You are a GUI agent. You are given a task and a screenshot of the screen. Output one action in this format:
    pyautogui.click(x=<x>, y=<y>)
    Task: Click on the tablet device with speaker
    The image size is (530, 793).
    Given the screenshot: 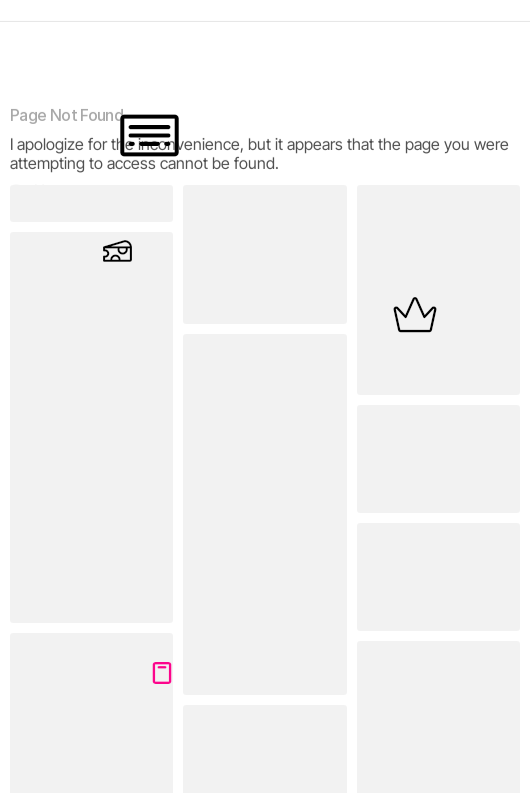 What is the action you would take?
    pyautogui.click(x=162, y=673)
    